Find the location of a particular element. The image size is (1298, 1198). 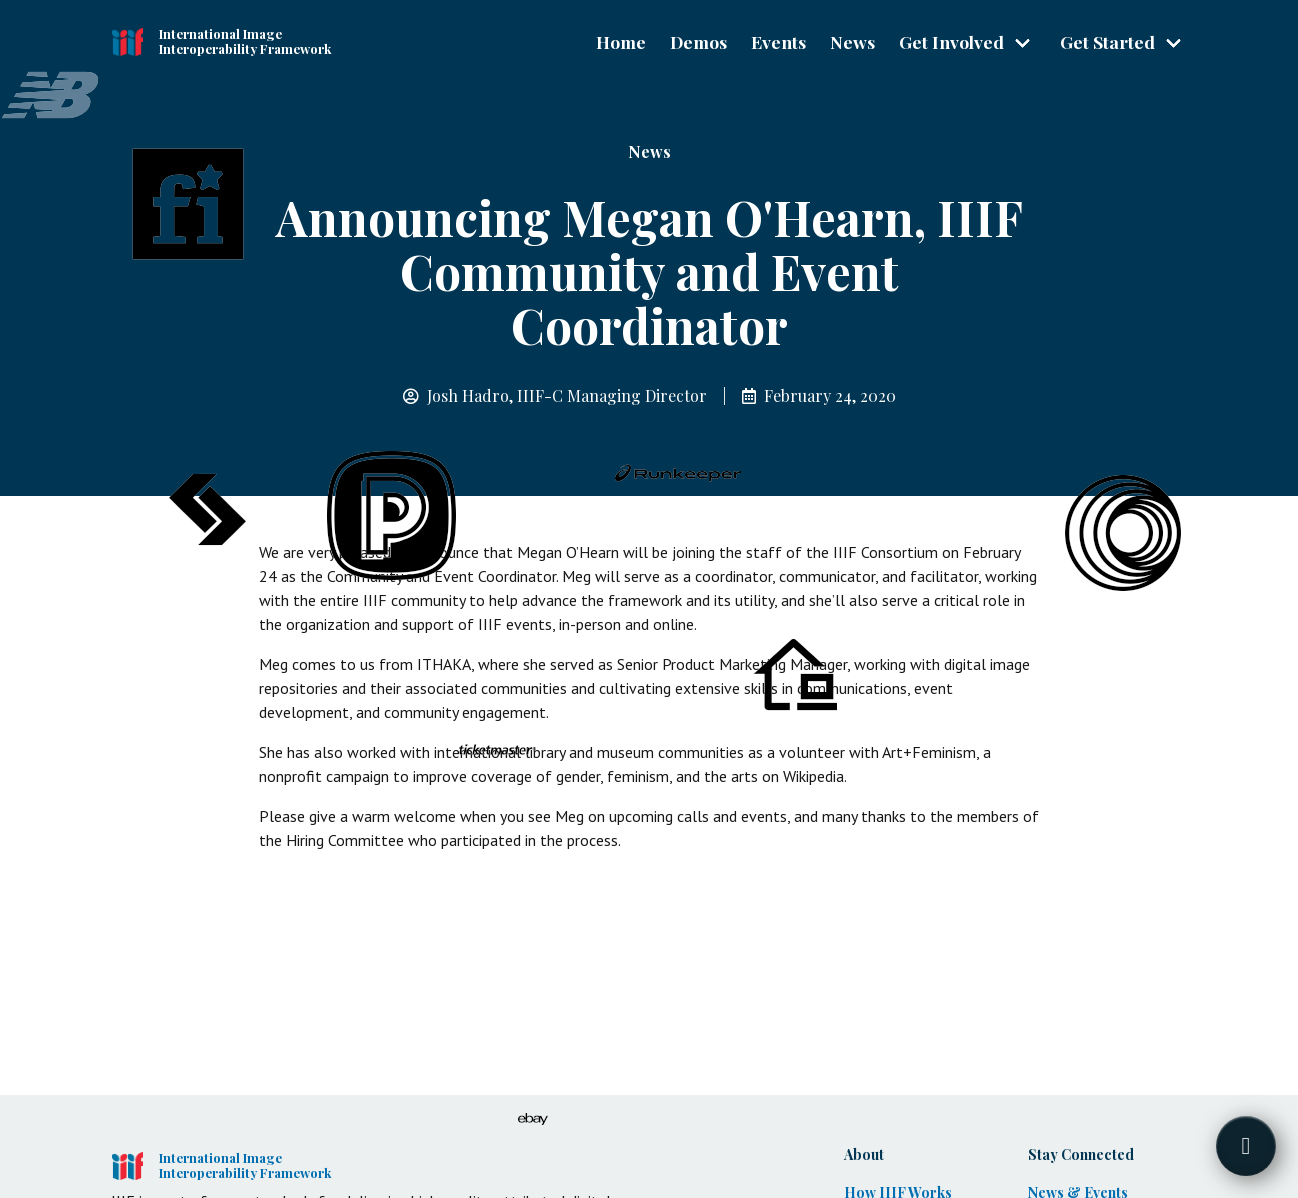

open peerlist profile or app is located at coordinates (391, 515).